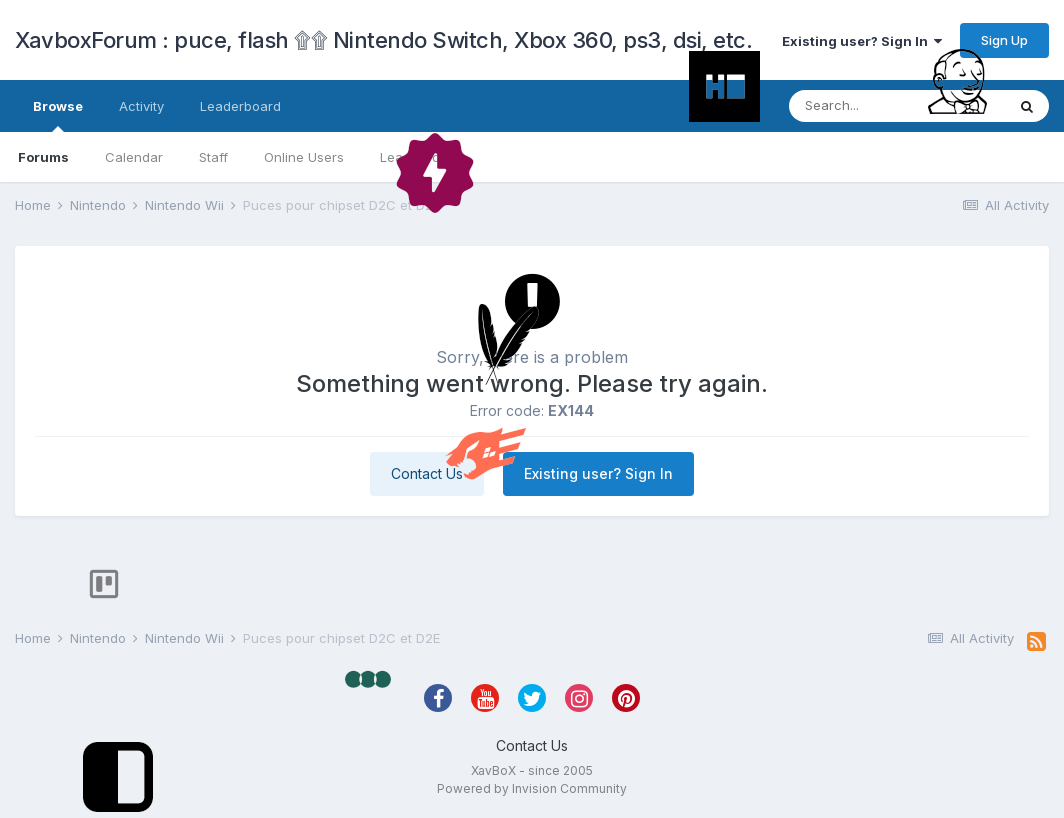 The image size is (1064, 818). I want to click on open letterboxd app, so click(368, 680).